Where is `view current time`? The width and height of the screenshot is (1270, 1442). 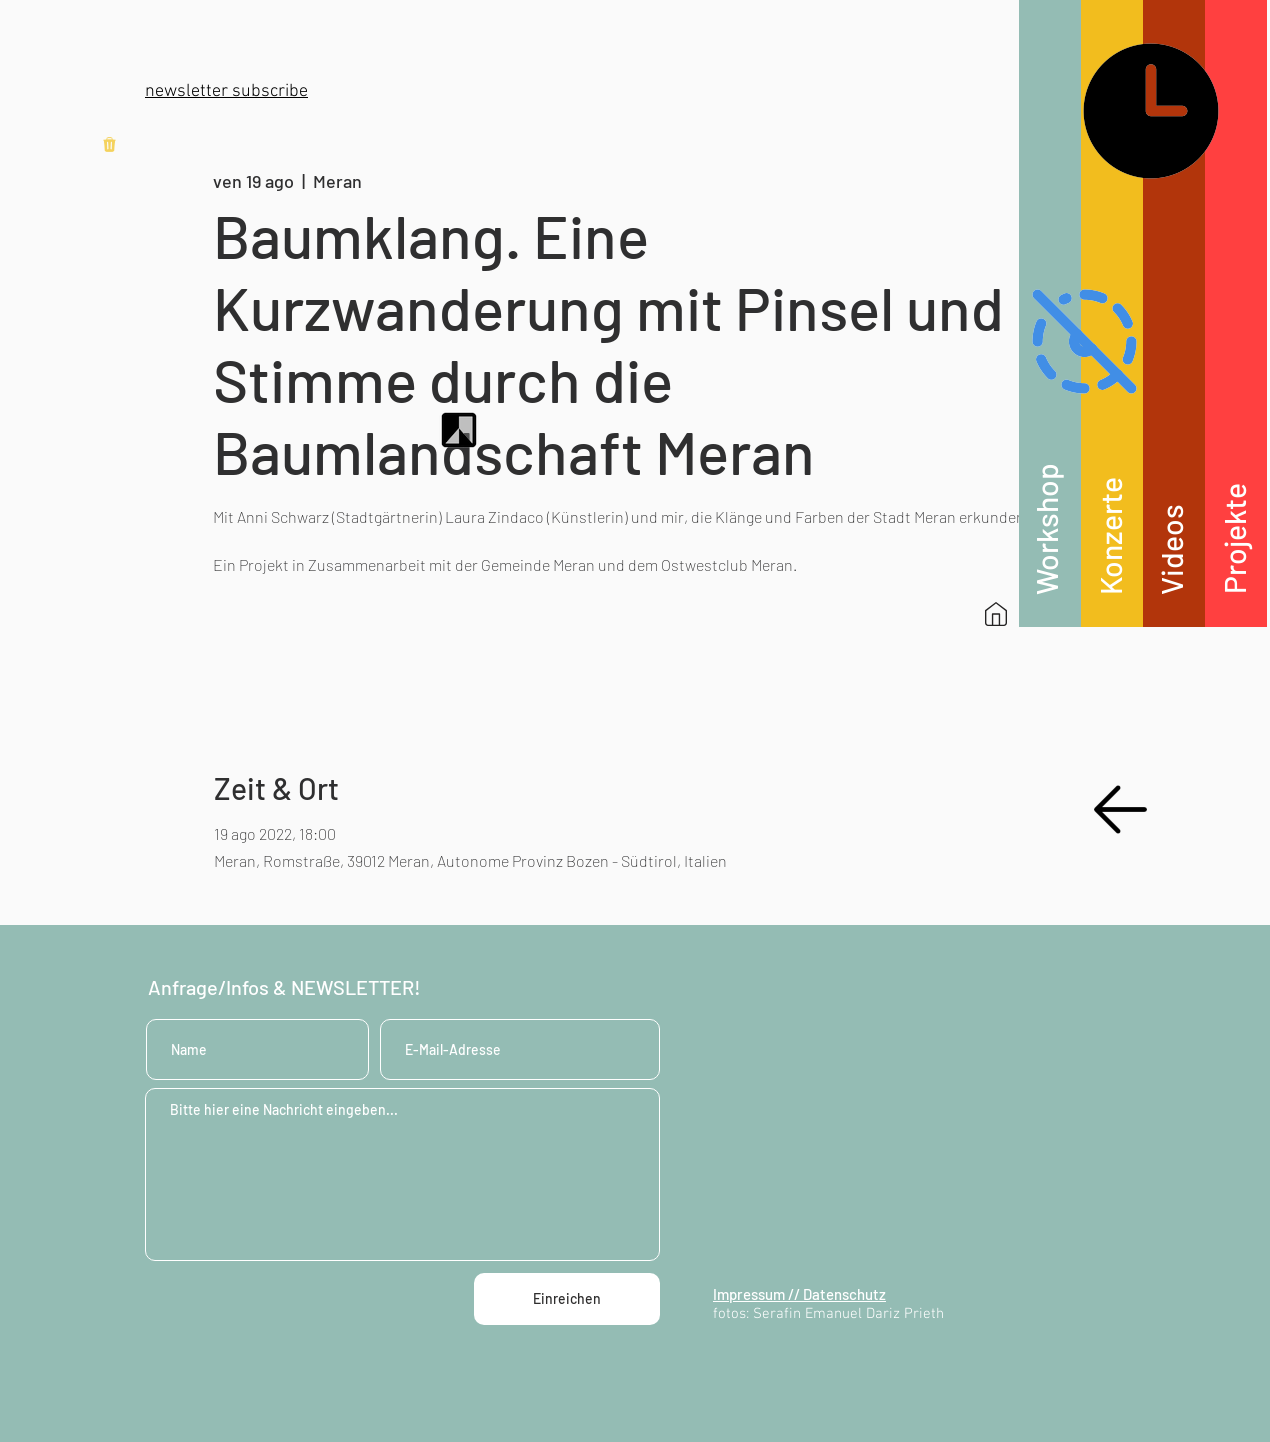 view current time is located at coordinates (1151, 111).